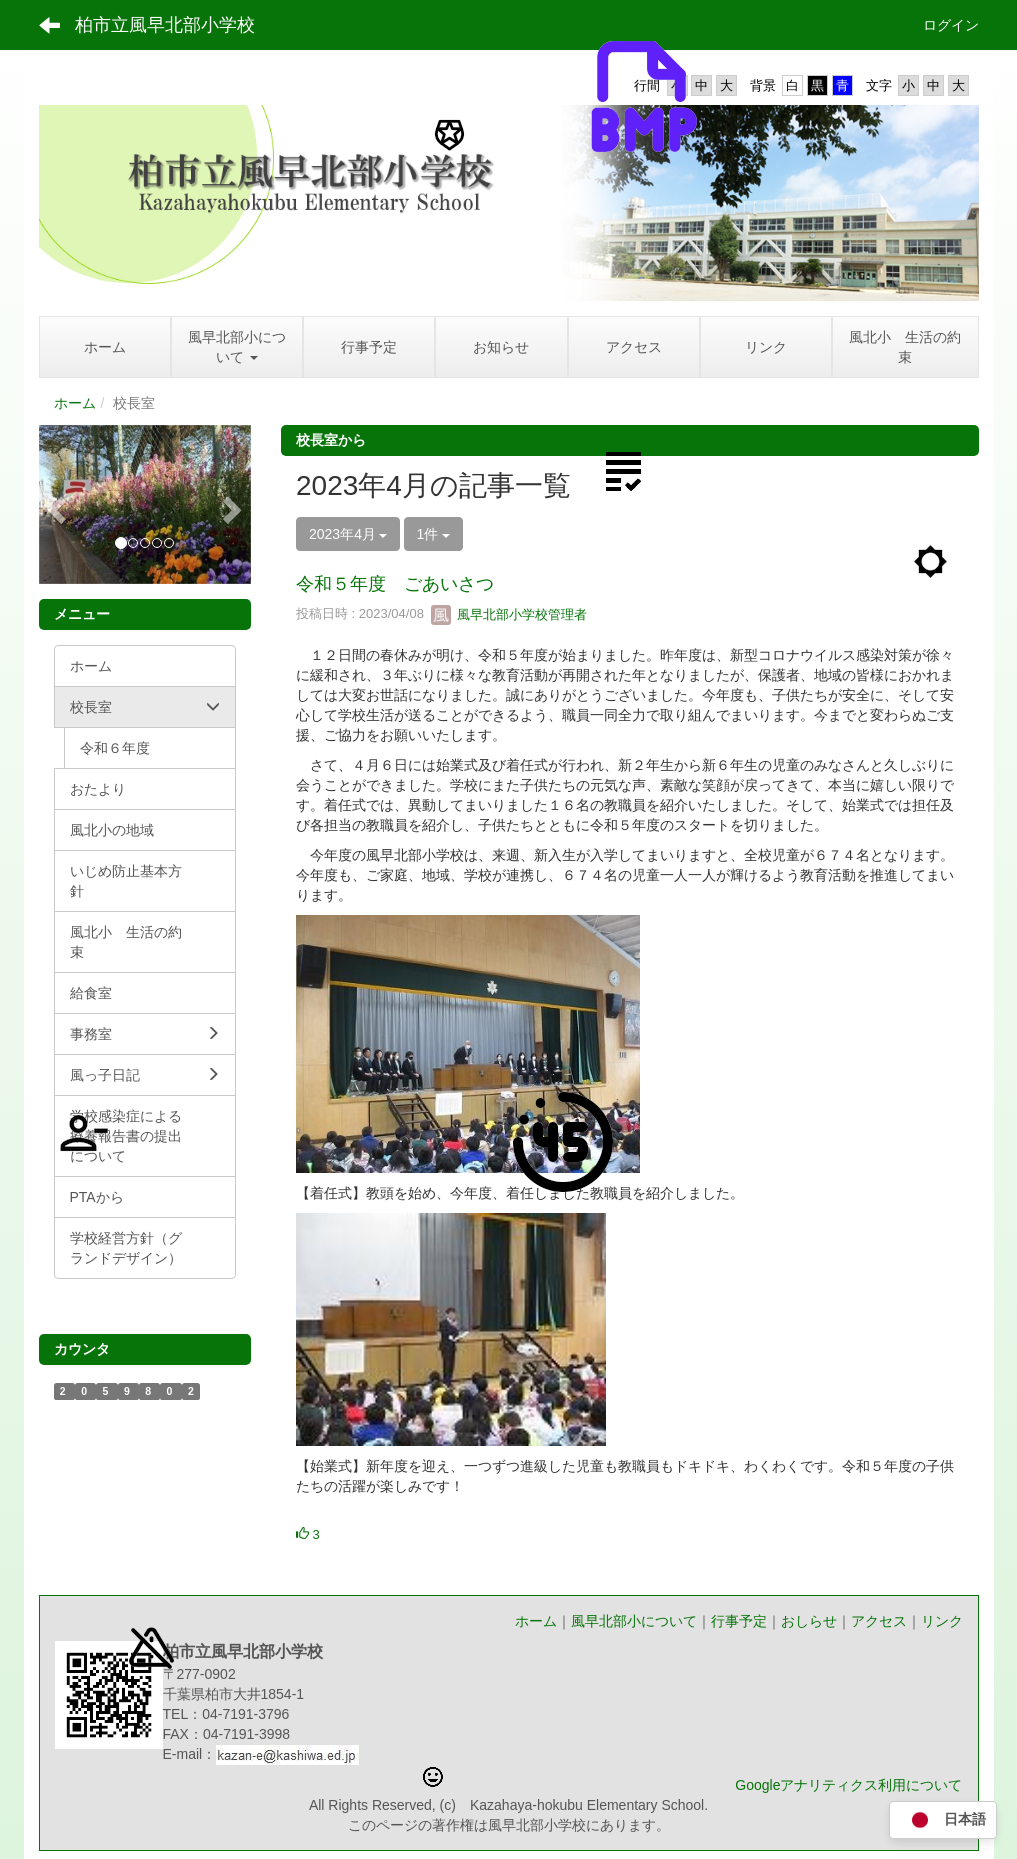 This screenshot has width=1017, height=1859. I want to click on adjust screen brightness settings, so click(930, 561).